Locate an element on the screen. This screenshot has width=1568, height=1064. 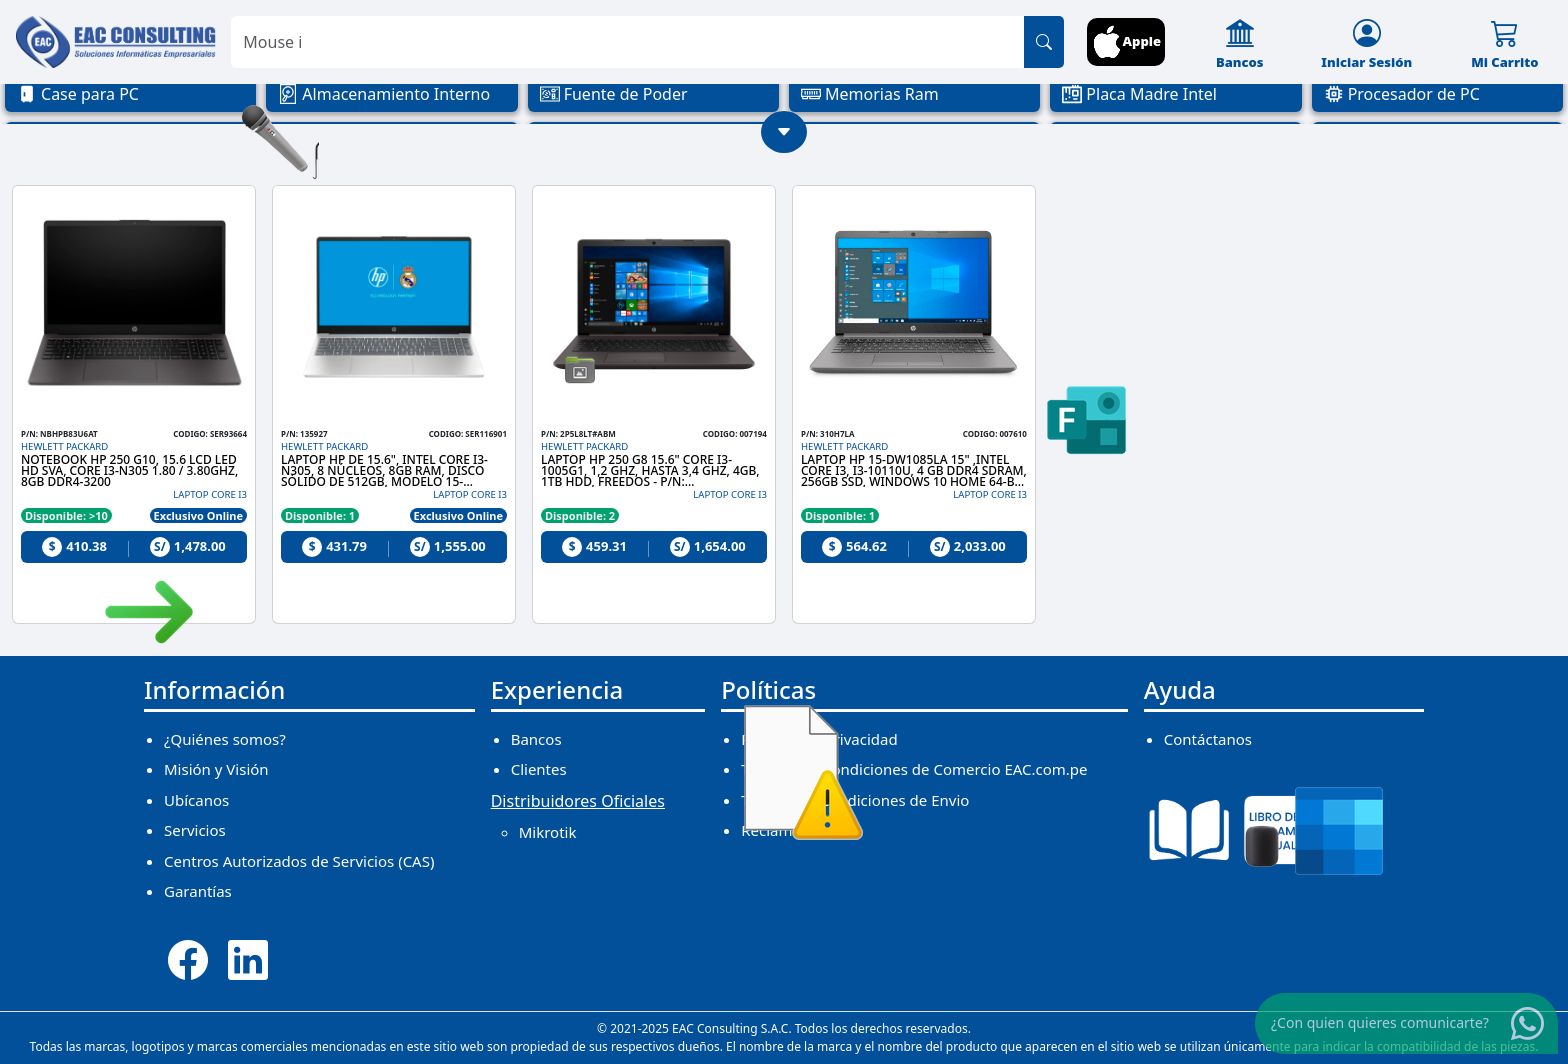
open microsoft forms app is located at coordinates (1086, 420).